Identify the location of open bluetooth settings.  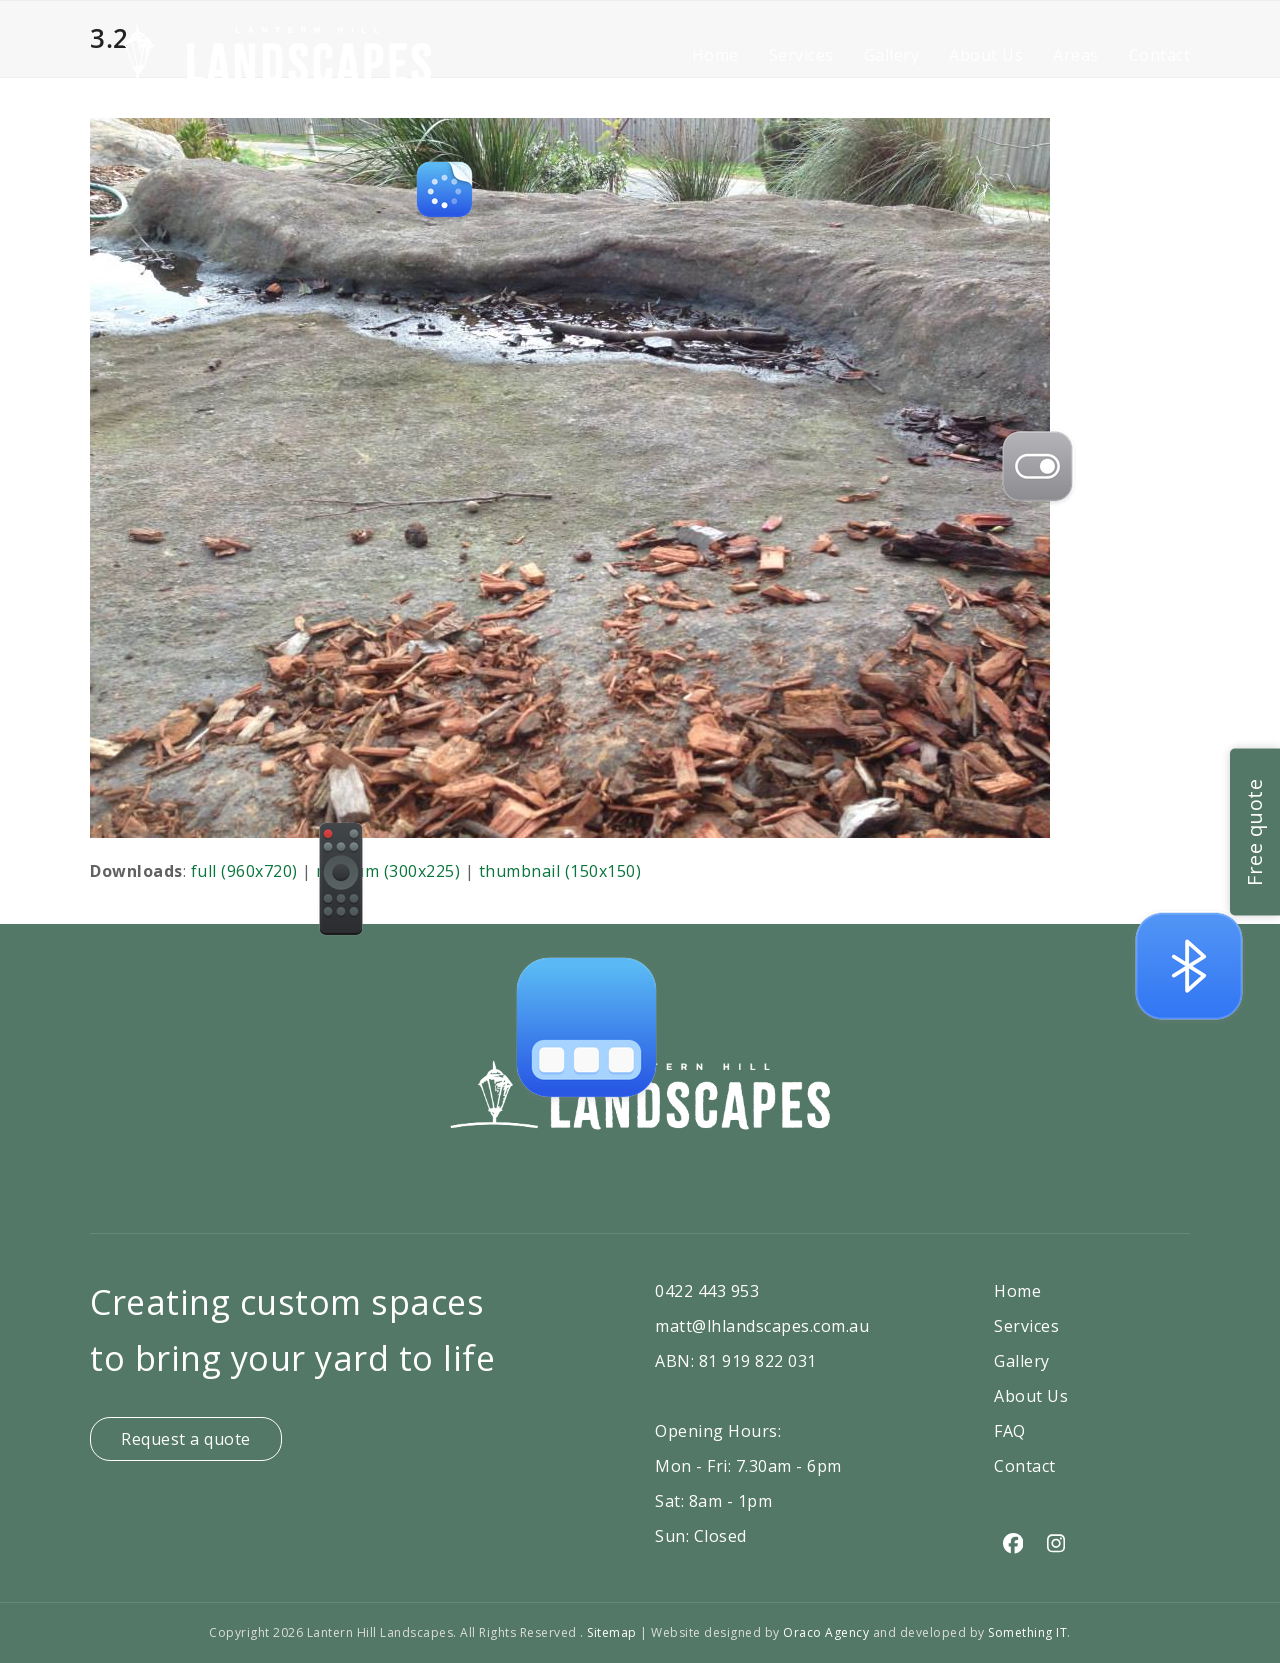
(1189, 968).